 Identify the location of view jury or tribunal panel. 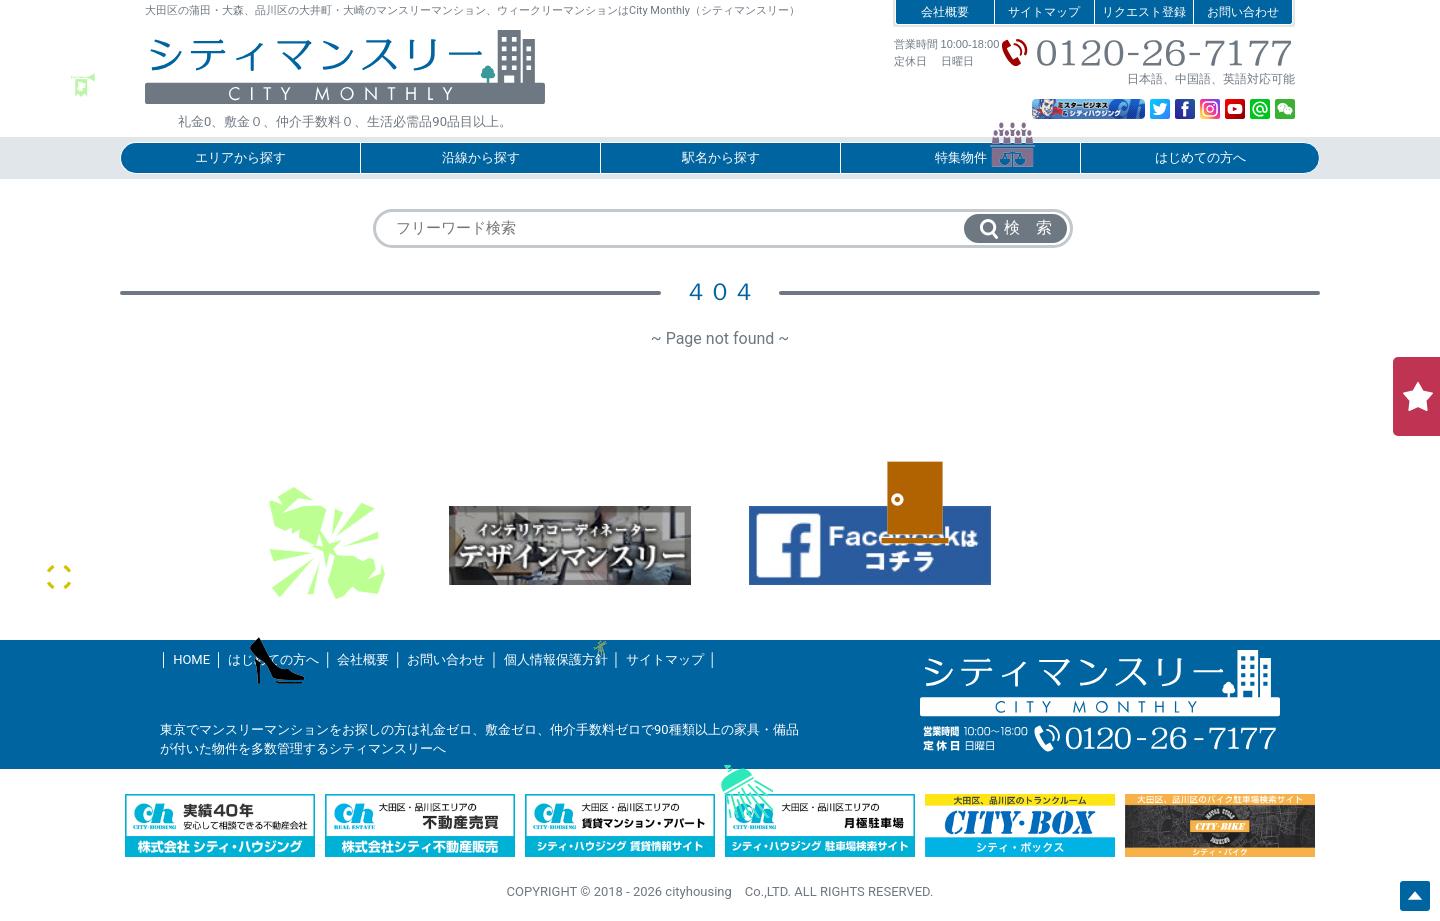
(1012, 144).